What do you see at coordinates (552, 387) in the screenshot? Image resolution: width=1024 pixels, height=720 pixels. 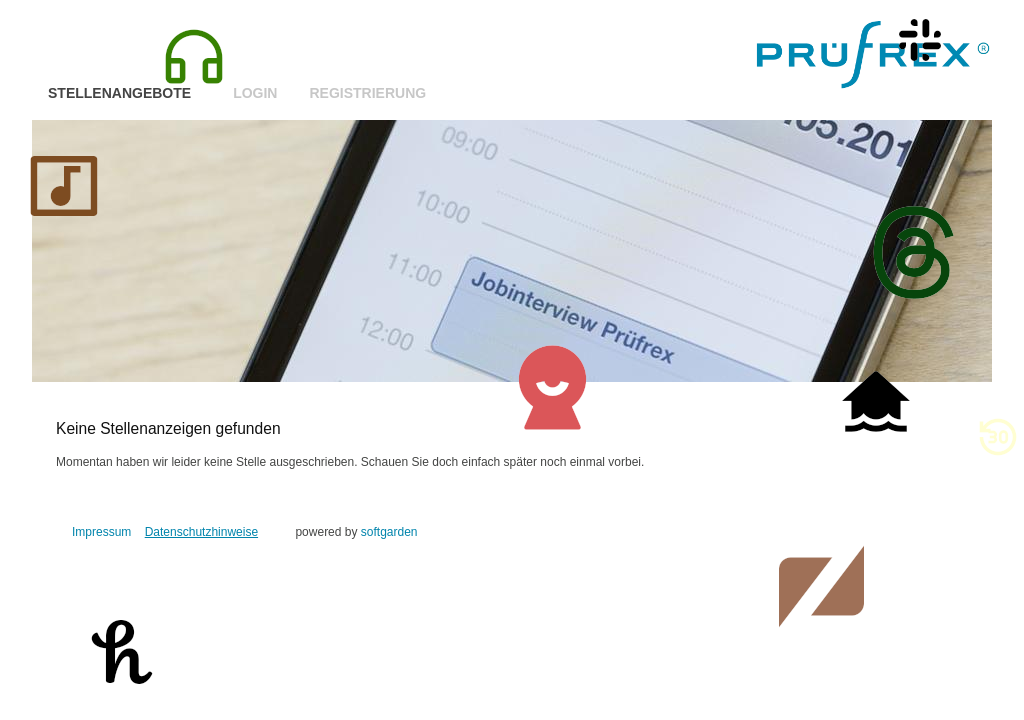 I see `view user profile` at bounding box center [552, 387].